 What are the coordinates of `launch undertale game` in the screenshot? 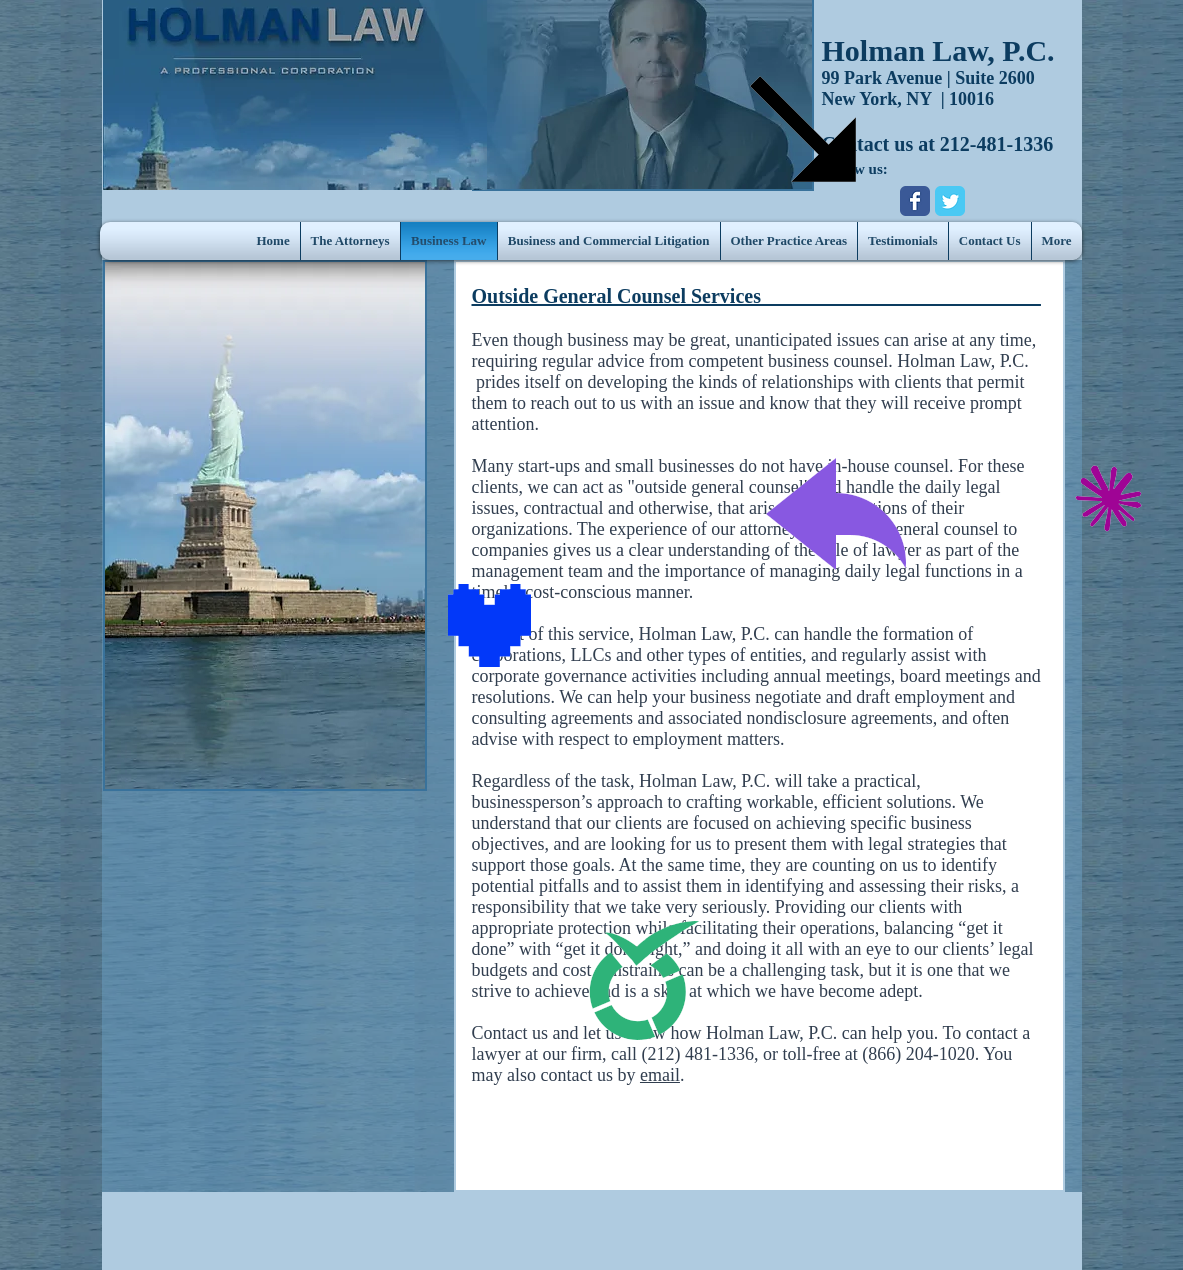 It's located at (489, 625).